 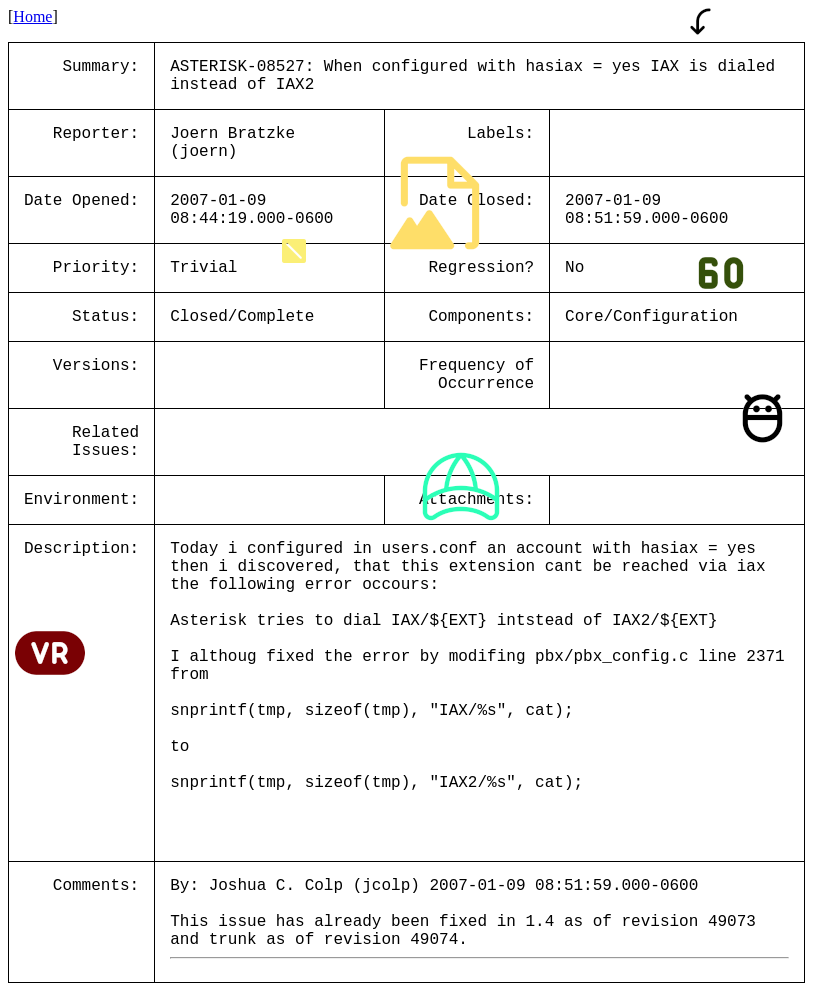 What do you see at coordinates (294, 251) in the screenshot?
I see `placeholder for missing or unavailable image content` at bounding box center [294, 251].